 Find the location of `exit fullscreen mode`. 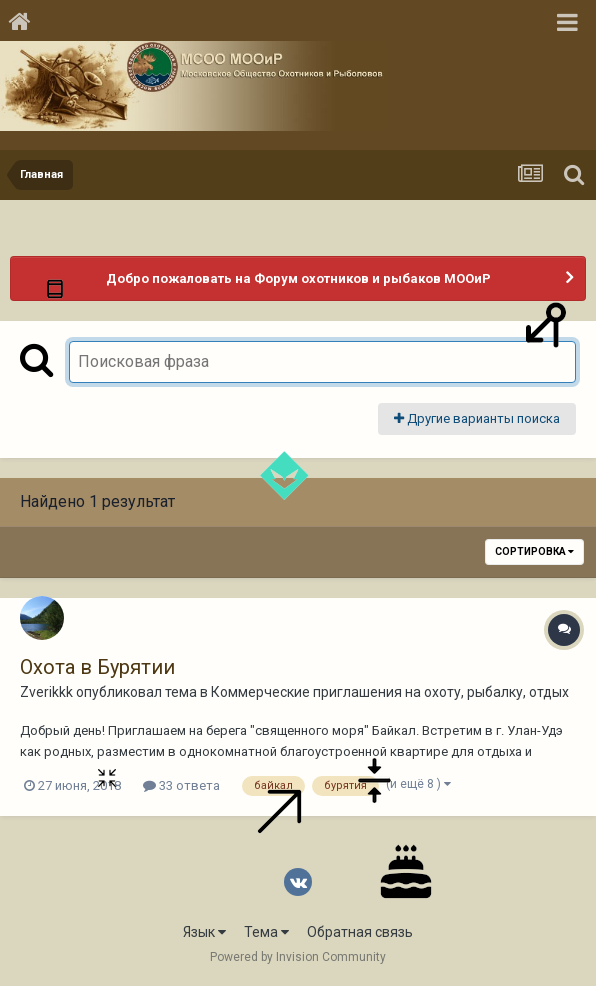

exit fullscreen mode is located at coordinates (107, 778).